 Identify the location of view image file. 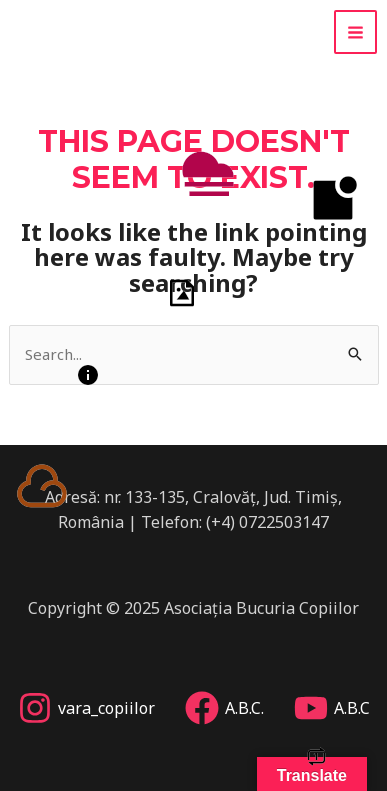
(182, 293).